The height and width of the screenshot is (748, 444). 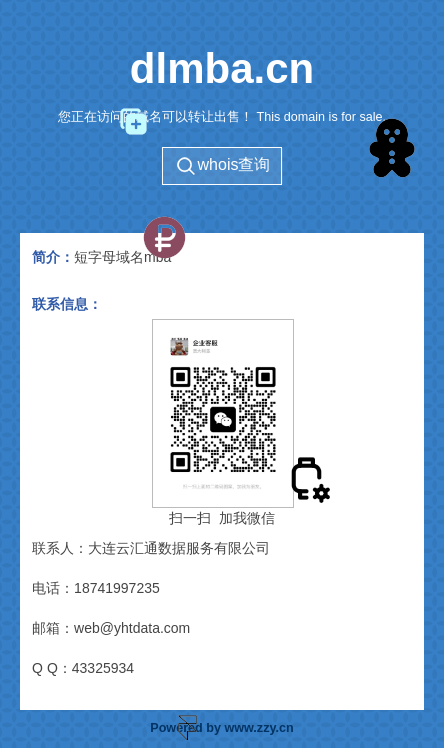 What do you see at coordinates (392, 148) in the screenshot?
I see `gingerbread man cookie icon` at bounding box center [392, 148].